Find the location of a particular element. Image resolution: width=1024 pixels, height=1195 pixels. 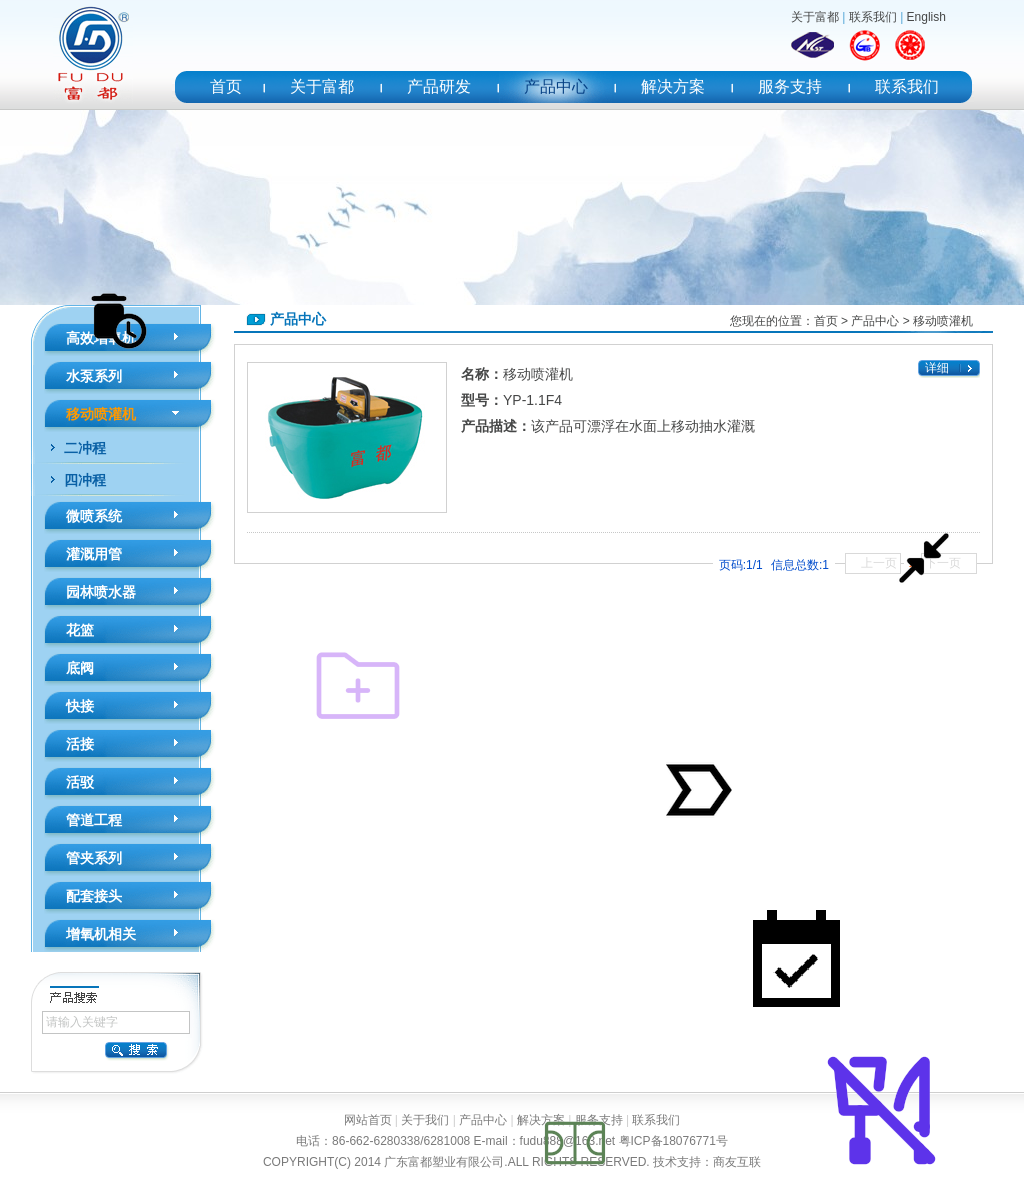

create a new folder is located at coordinates (358, 684).